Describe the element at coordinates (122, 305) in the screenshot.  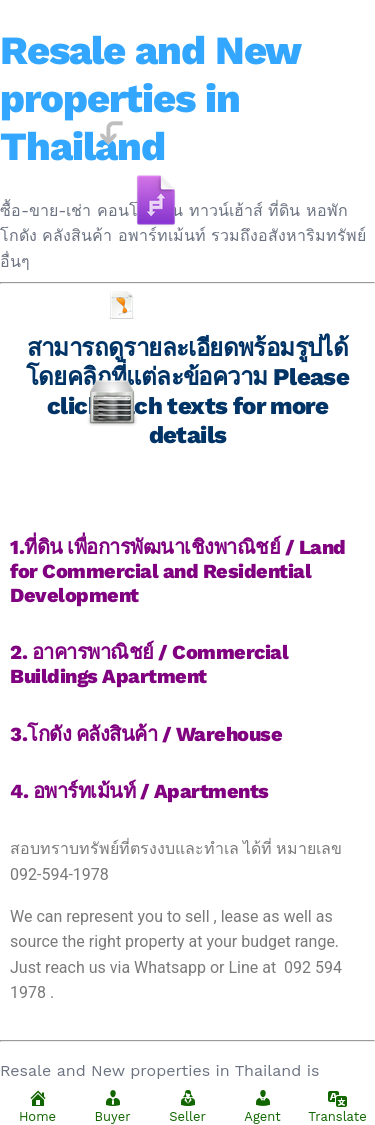
I see `open a vector drawing or illustration file` at that location.